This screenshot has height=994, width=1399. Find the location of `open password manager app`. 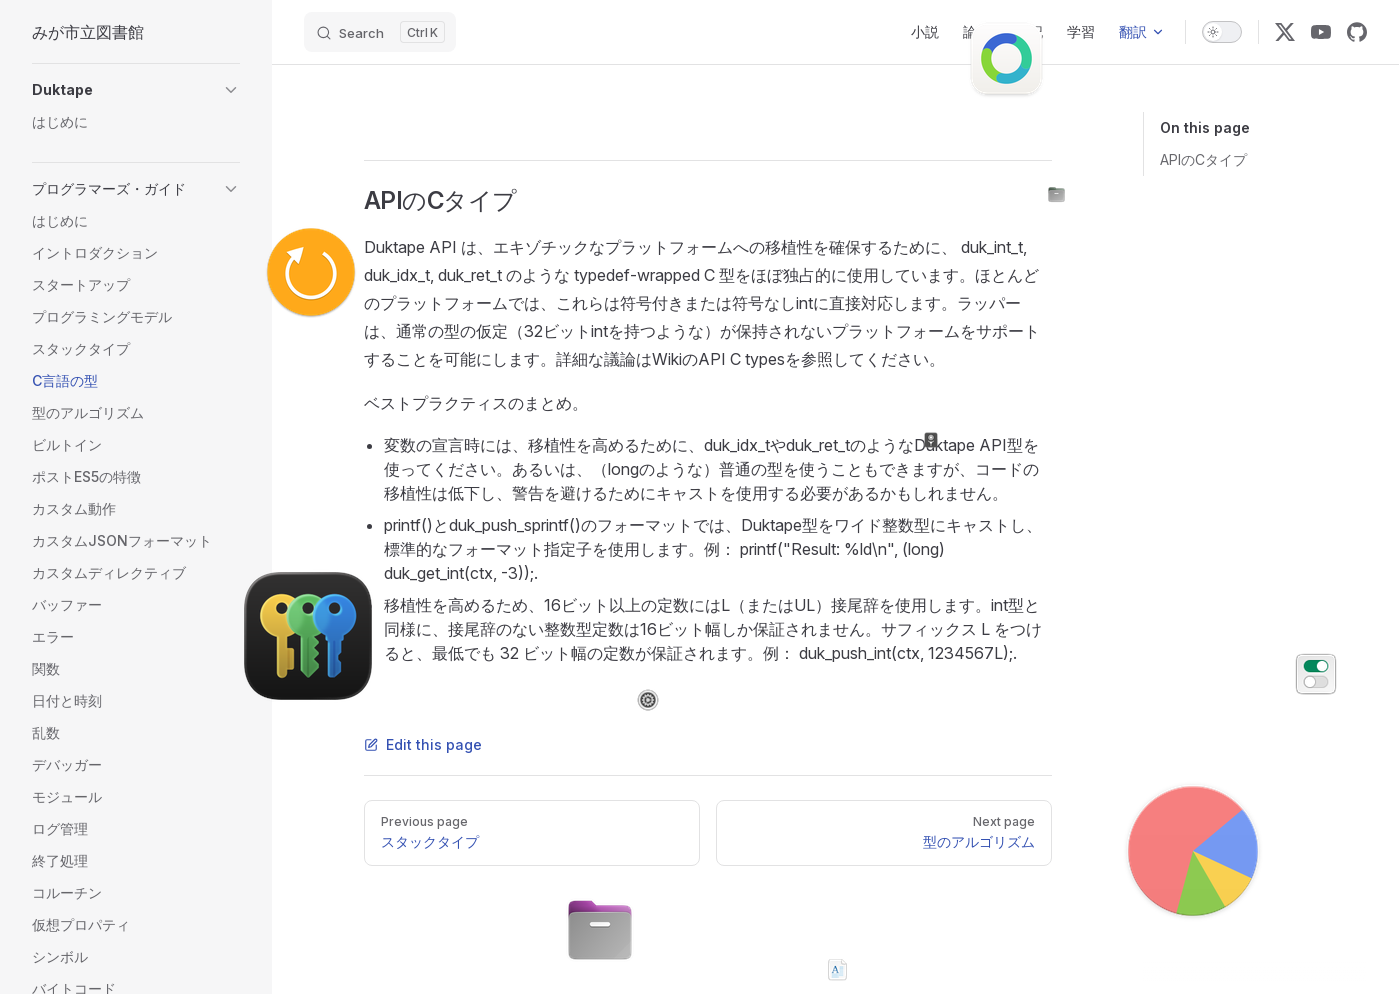

open password manager app is located at coordinates (308, 636).